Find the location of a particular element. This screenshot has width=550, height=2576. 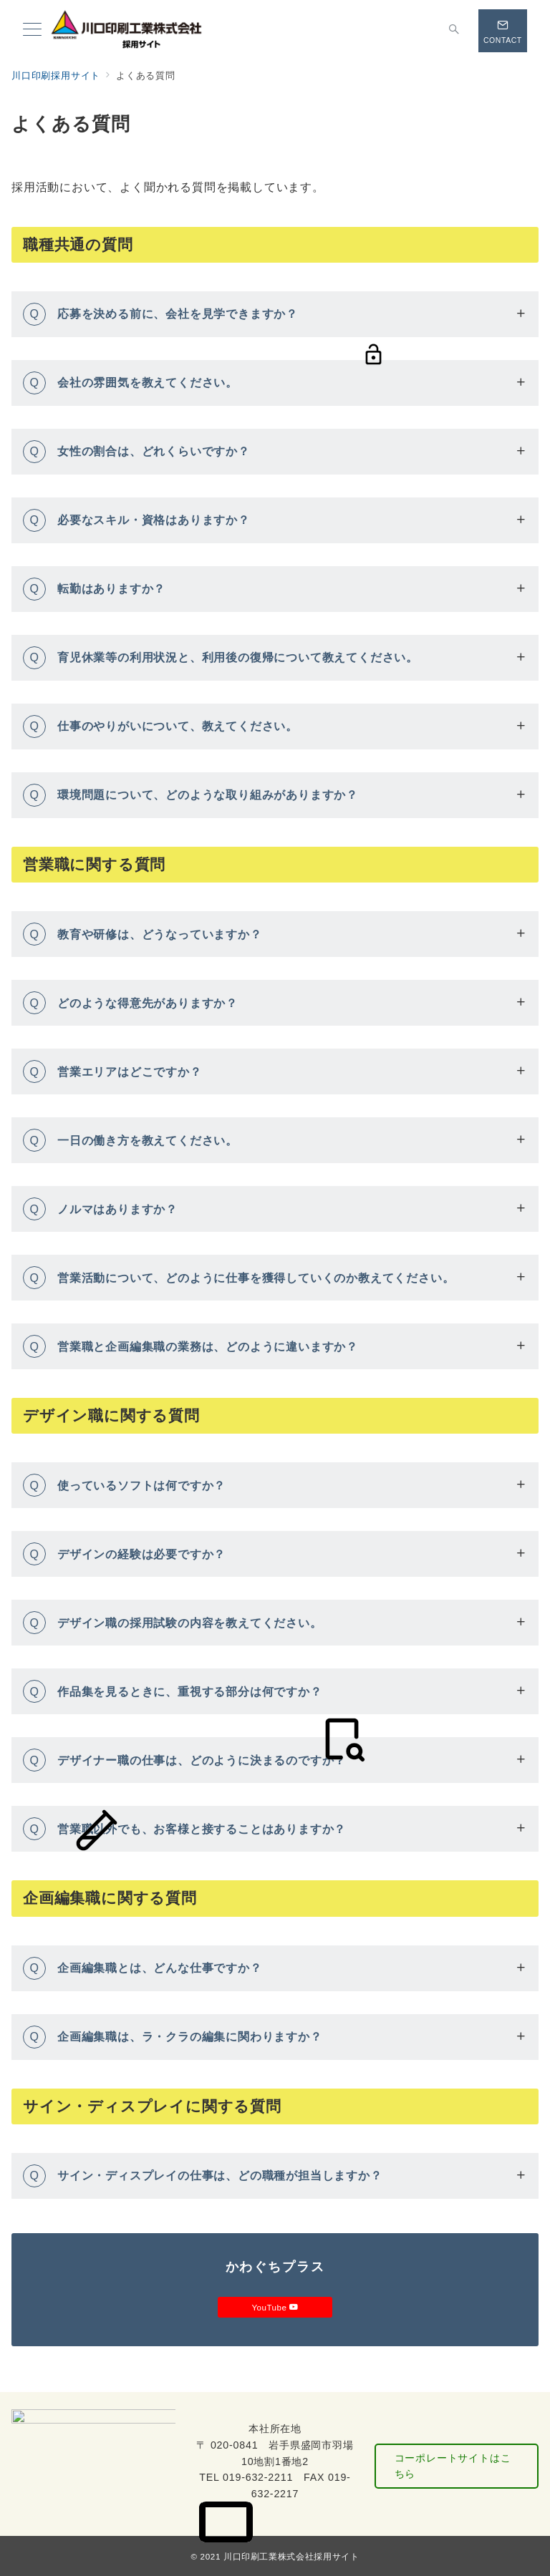

indicates an unlocked or unsecured state is located at coordinates (373, 354).